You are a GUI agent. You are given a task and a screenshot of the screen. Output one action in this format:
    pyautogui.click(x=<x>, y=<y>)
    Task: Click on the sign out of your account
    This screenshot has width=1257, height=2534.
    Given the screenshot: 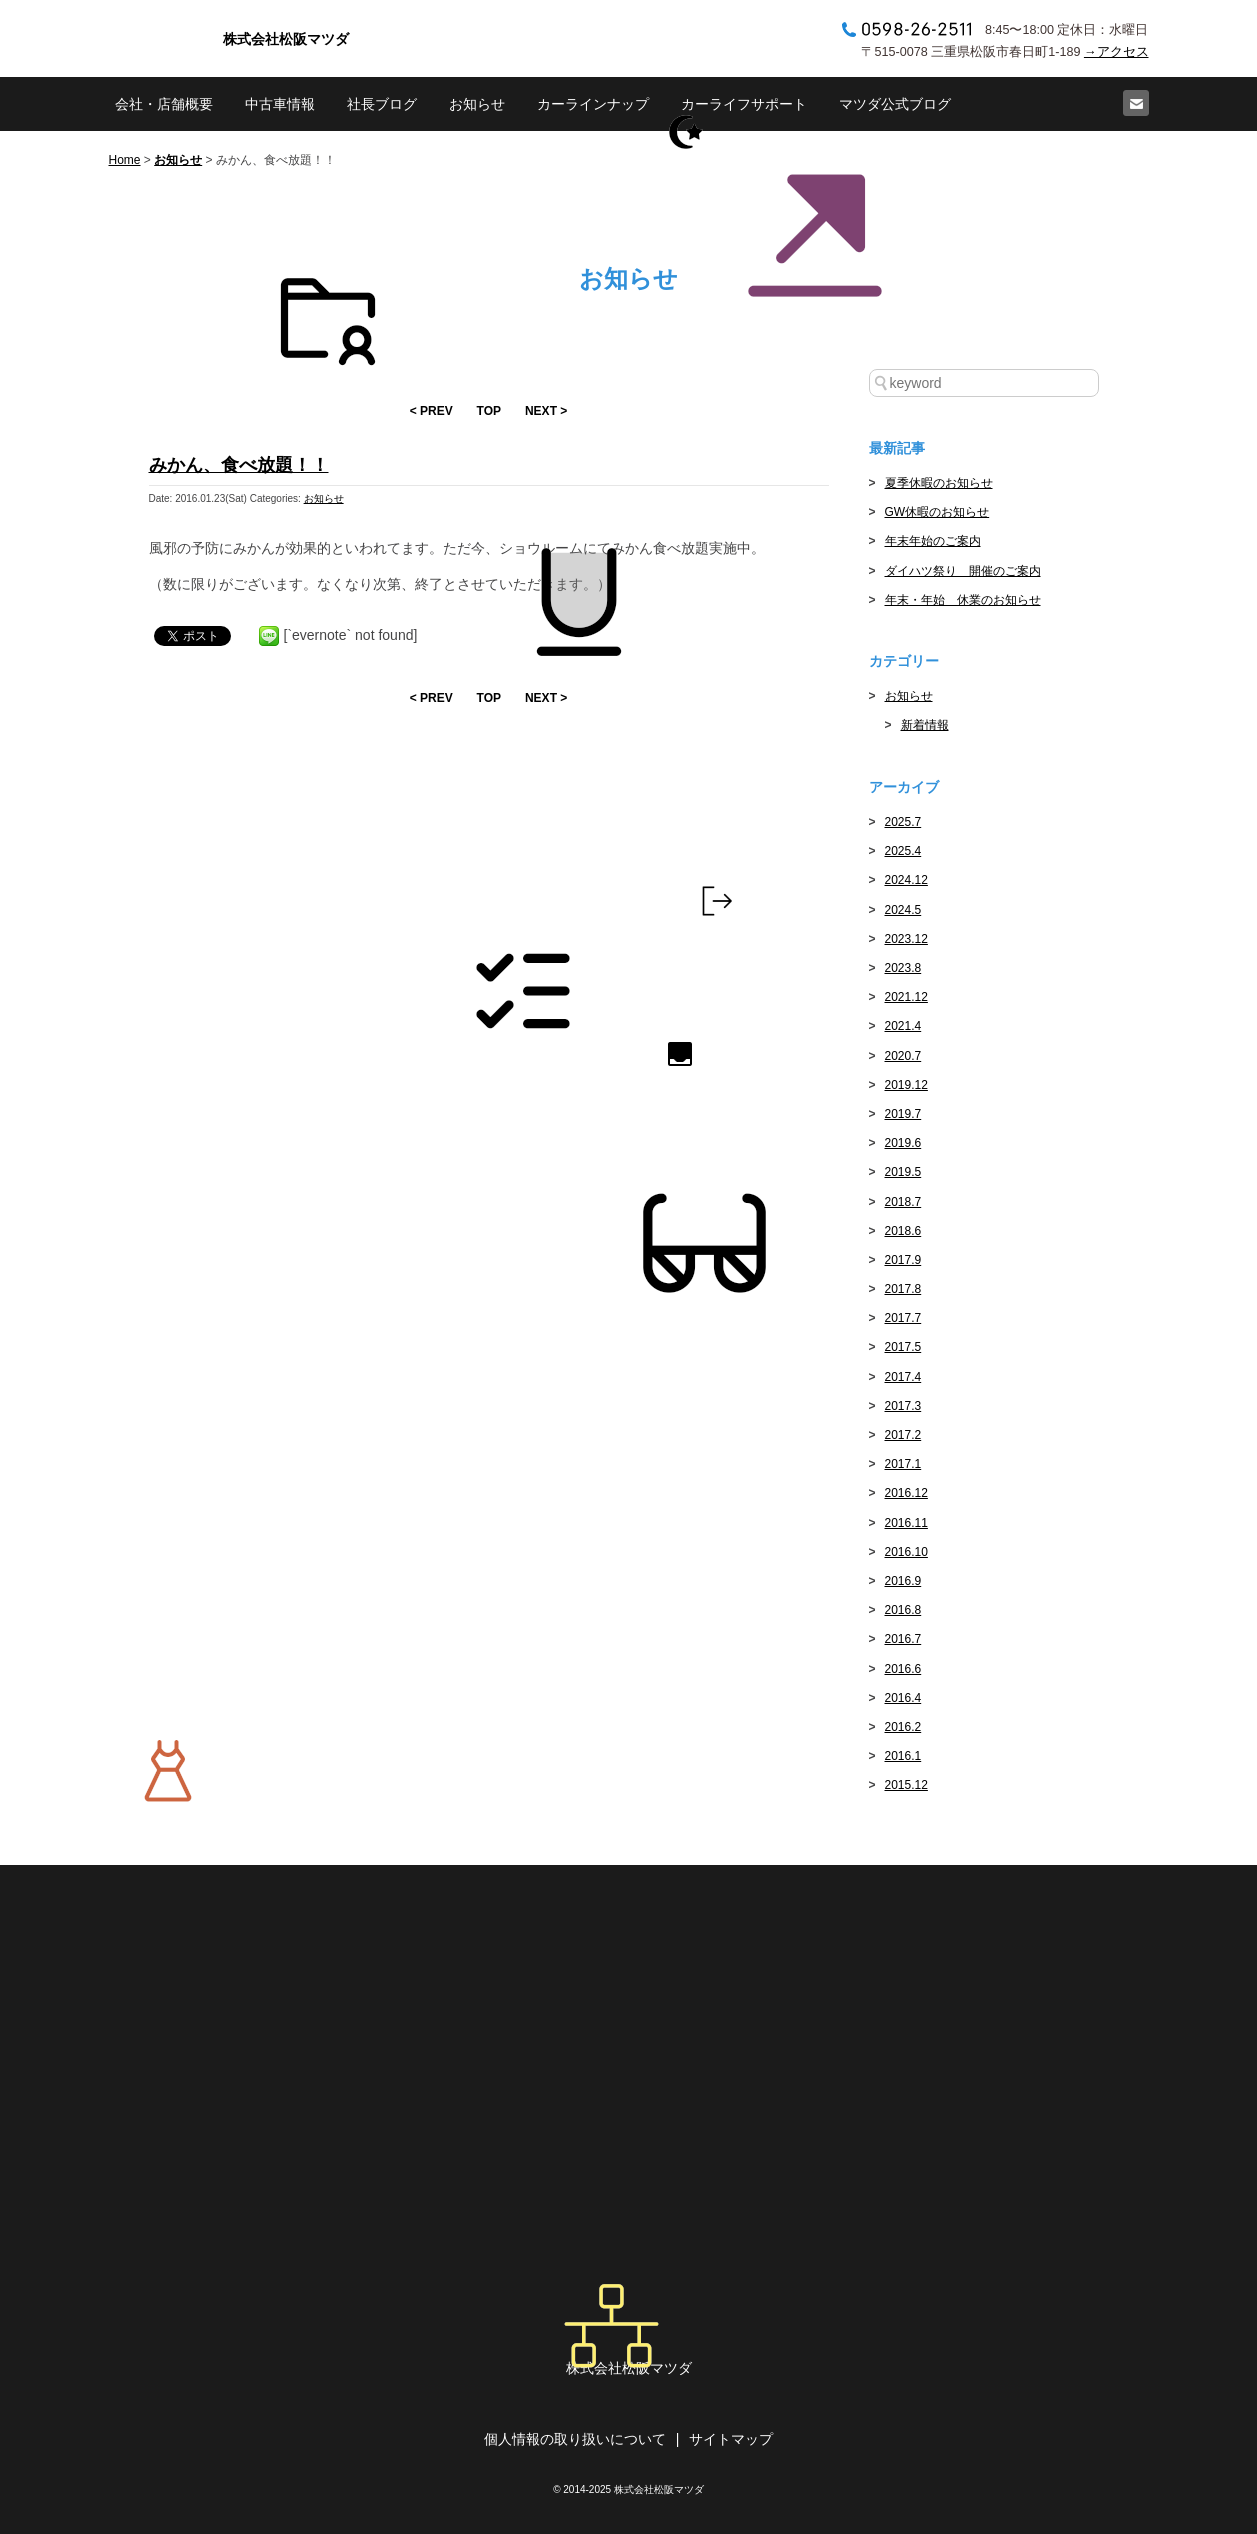 What is the action you would take?
    pyautogui.click(x=716, y=901)
    